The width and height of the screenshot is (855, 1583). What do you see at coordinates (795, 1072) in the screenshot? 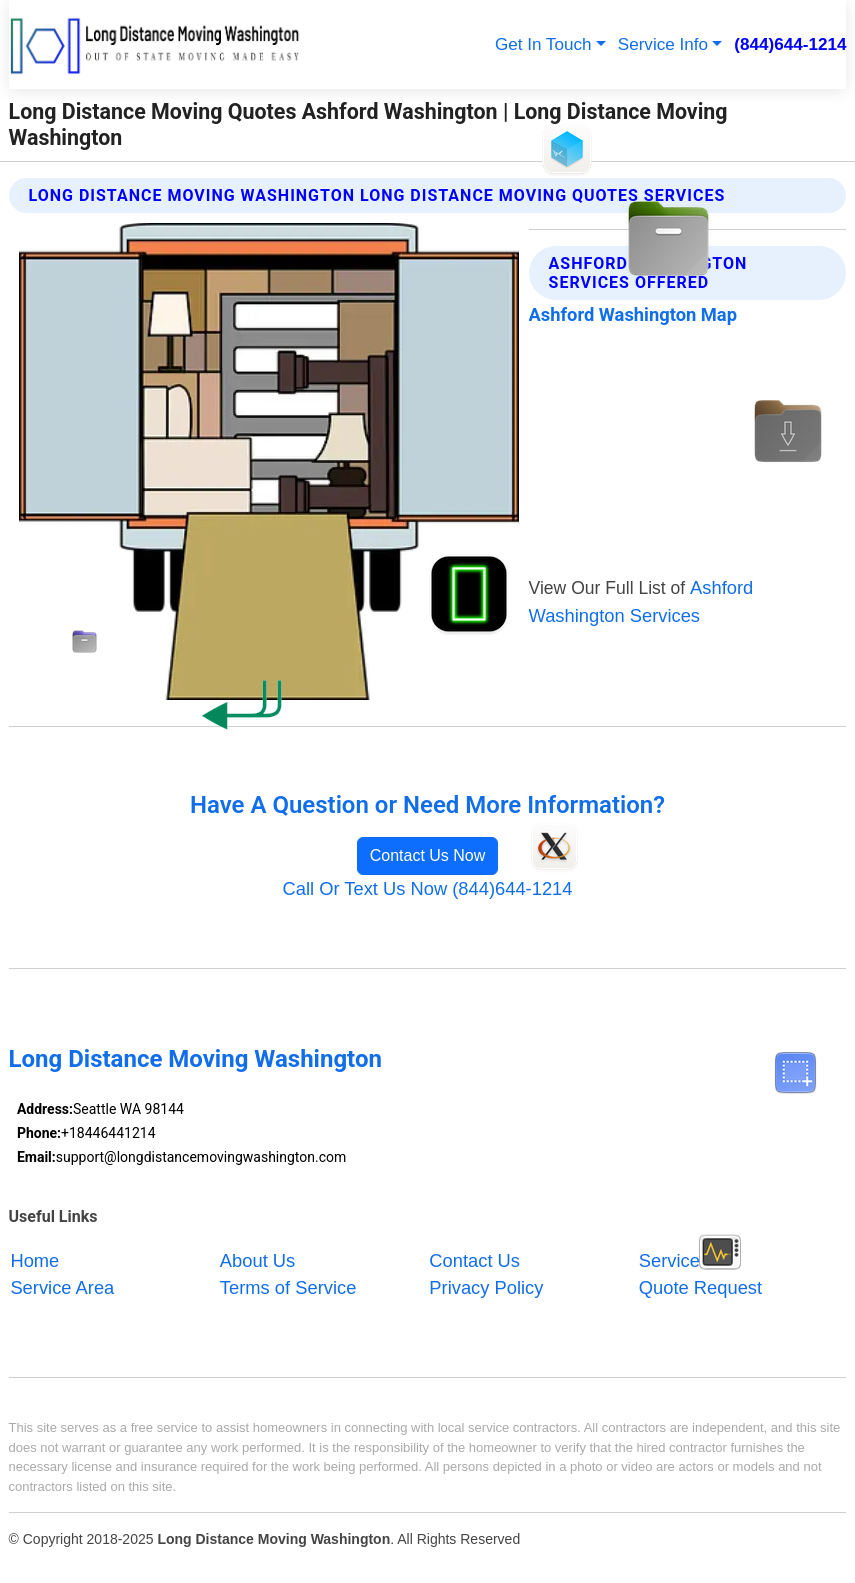
I see `take a screenshot` at bounding box center [795, 1072].